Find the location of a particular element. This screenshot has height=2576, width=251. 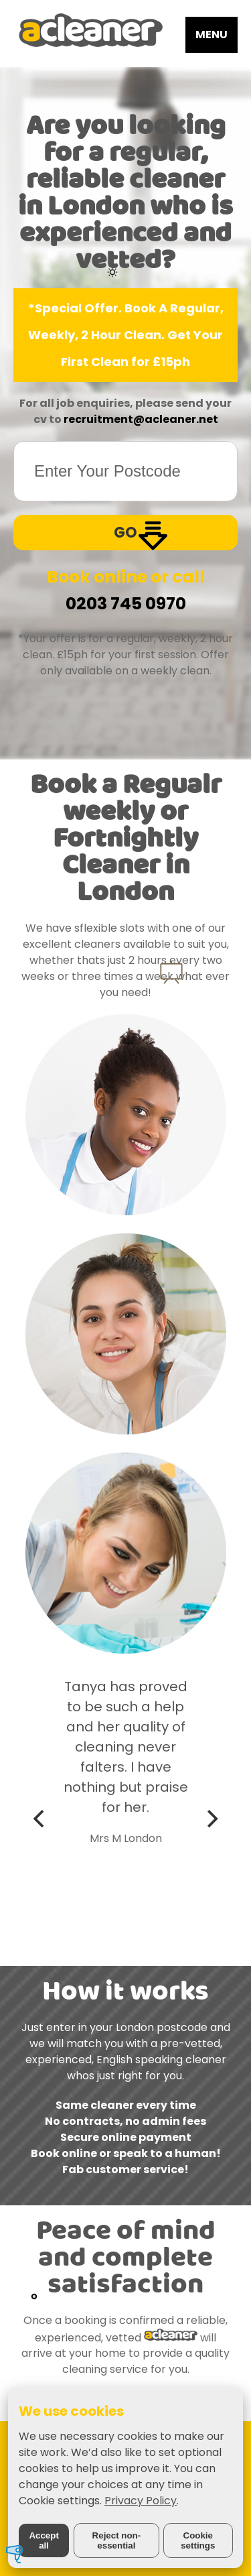

indicates an unread notification or new item is located at coordinates (34, 2296).